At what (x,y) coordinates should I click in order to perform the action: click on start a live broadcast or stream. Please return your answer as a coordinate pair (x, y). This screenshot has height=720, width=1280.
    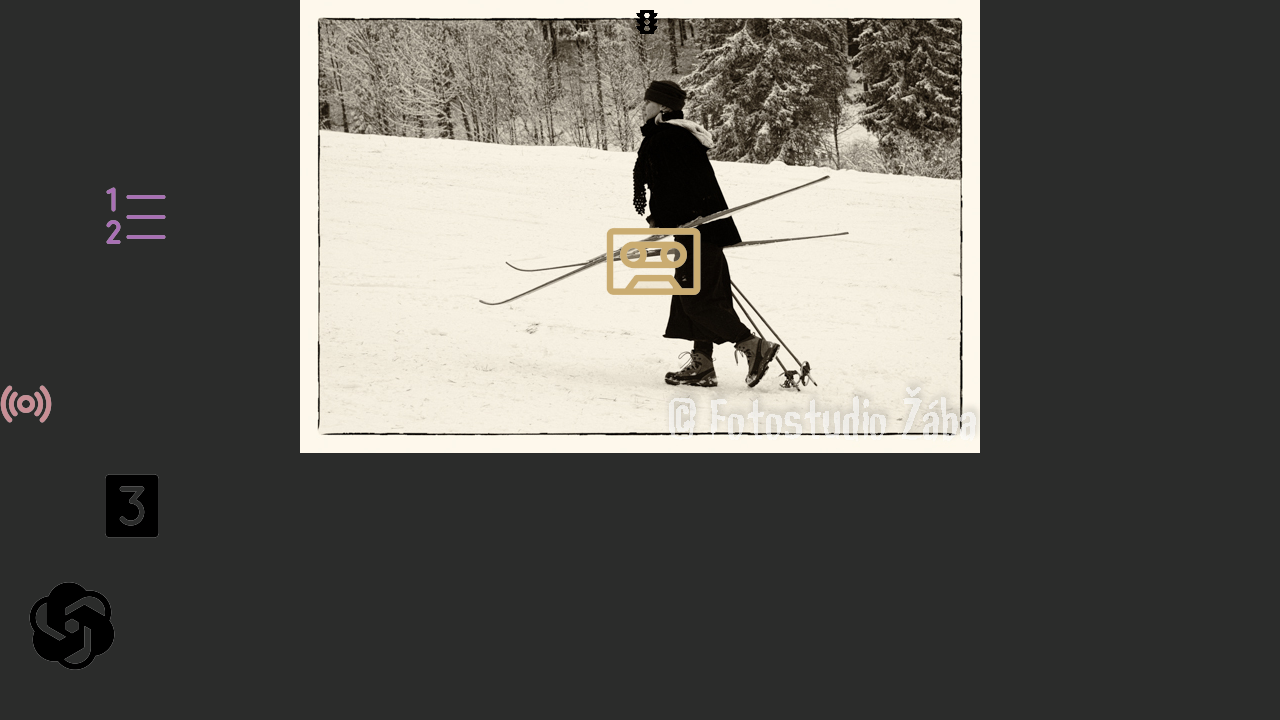
    Looking at the image, I should click on (26, 404).